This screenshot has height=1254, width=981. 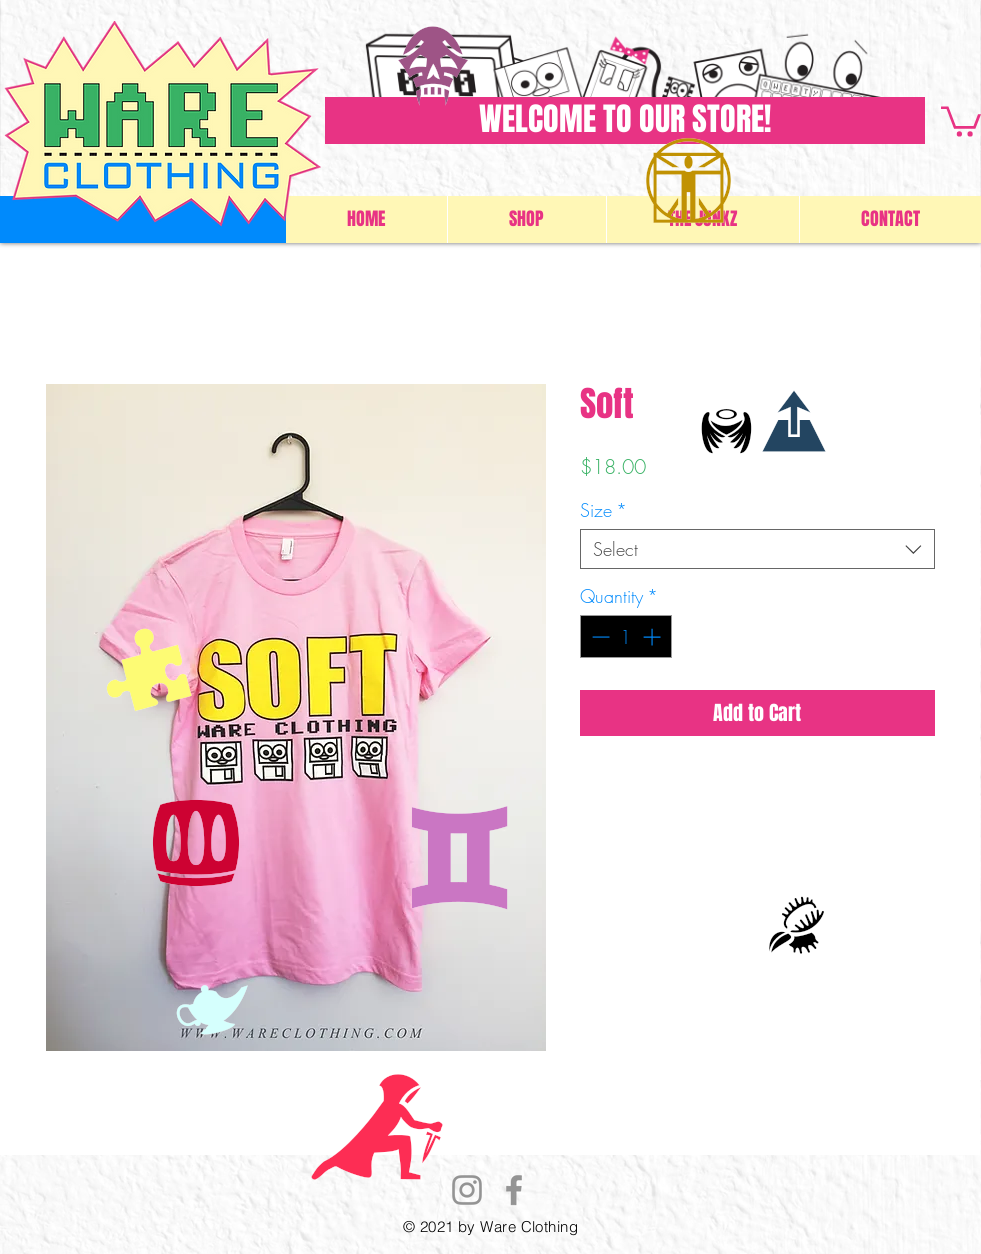 I want to click on barrel or cask item in a game inventory, so click(x=196, y=843).